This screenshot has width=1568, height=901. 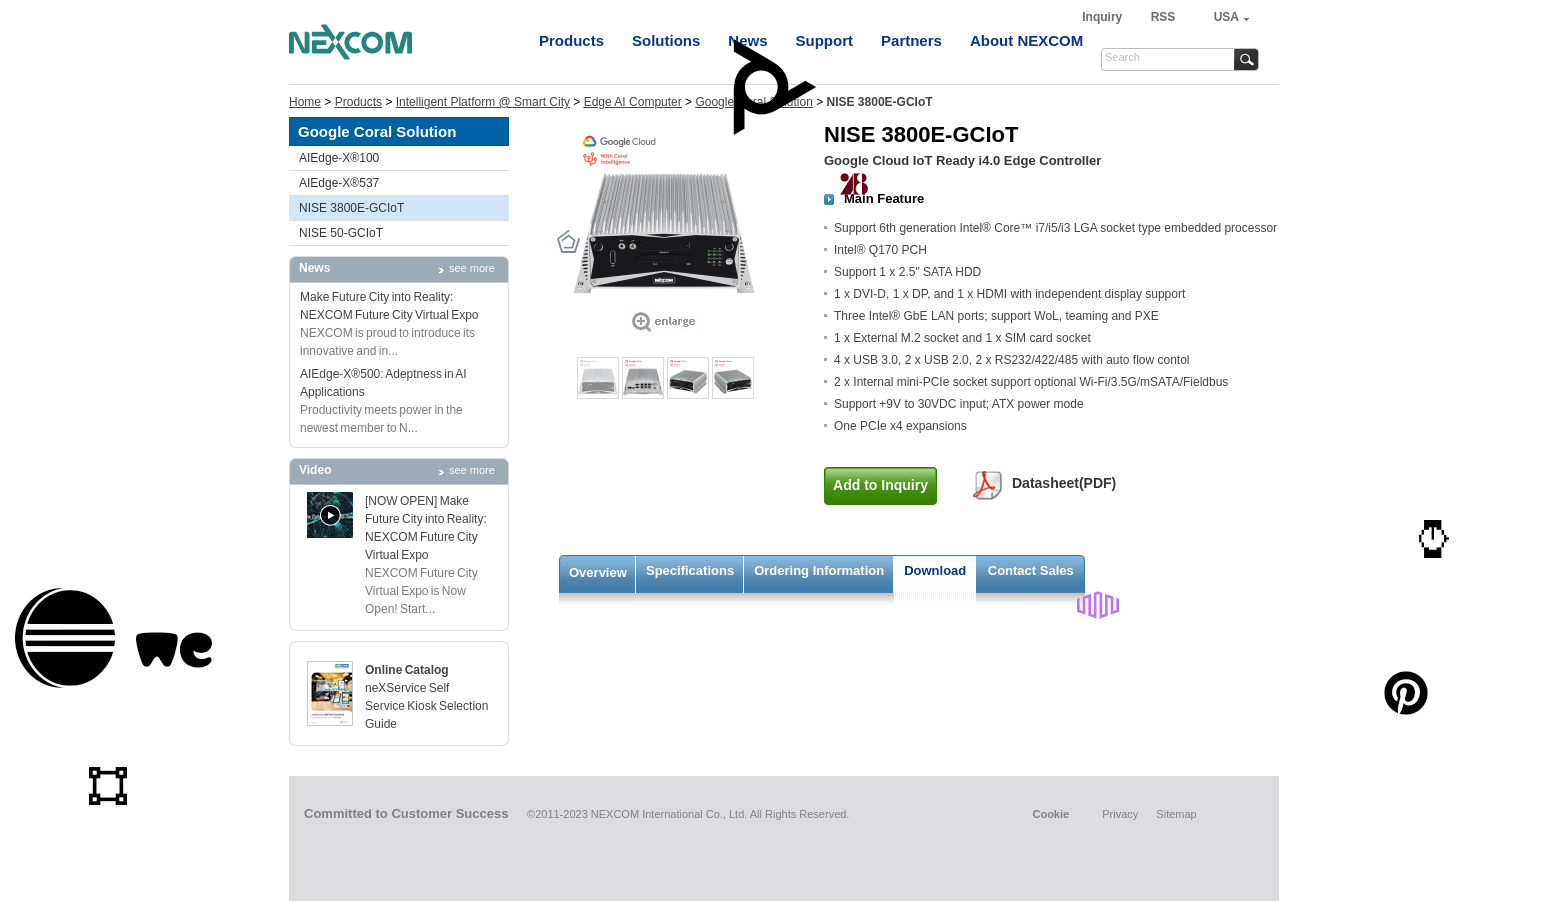 What do you see at coordinates (174, 650) in the screenshot?
I see `open wetransfer file sharing service` at bounding box center [174, 650].